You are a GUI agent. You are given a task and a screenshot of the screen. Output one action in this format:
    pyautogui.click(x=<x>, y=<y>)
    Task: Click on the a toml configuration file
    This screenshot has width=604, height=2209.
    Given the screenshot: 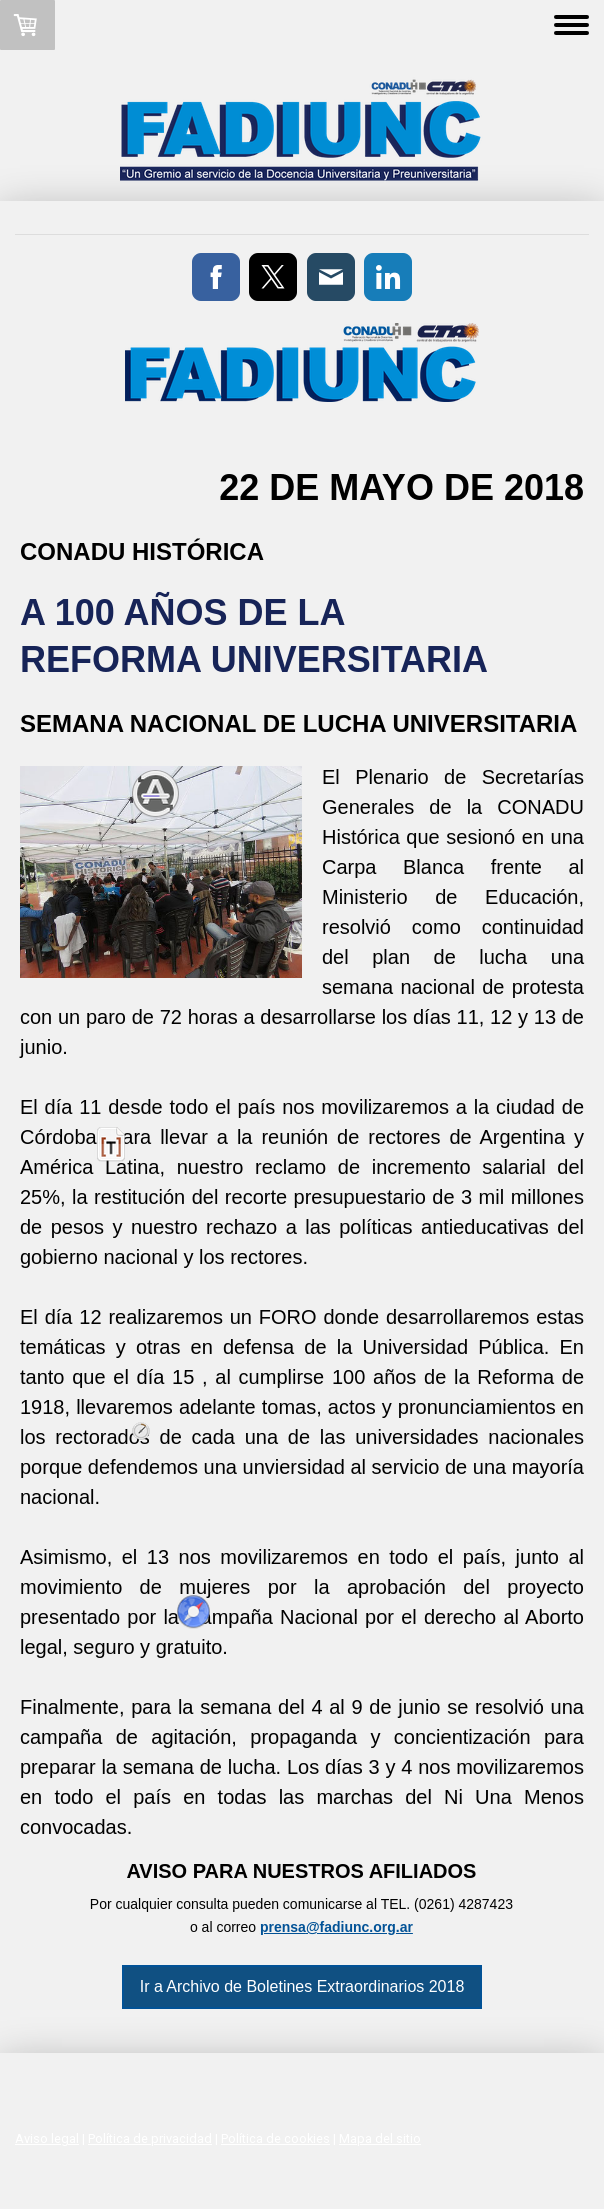 What is the action you would take?
    pyautogui.click(x=111, y=1144)
    